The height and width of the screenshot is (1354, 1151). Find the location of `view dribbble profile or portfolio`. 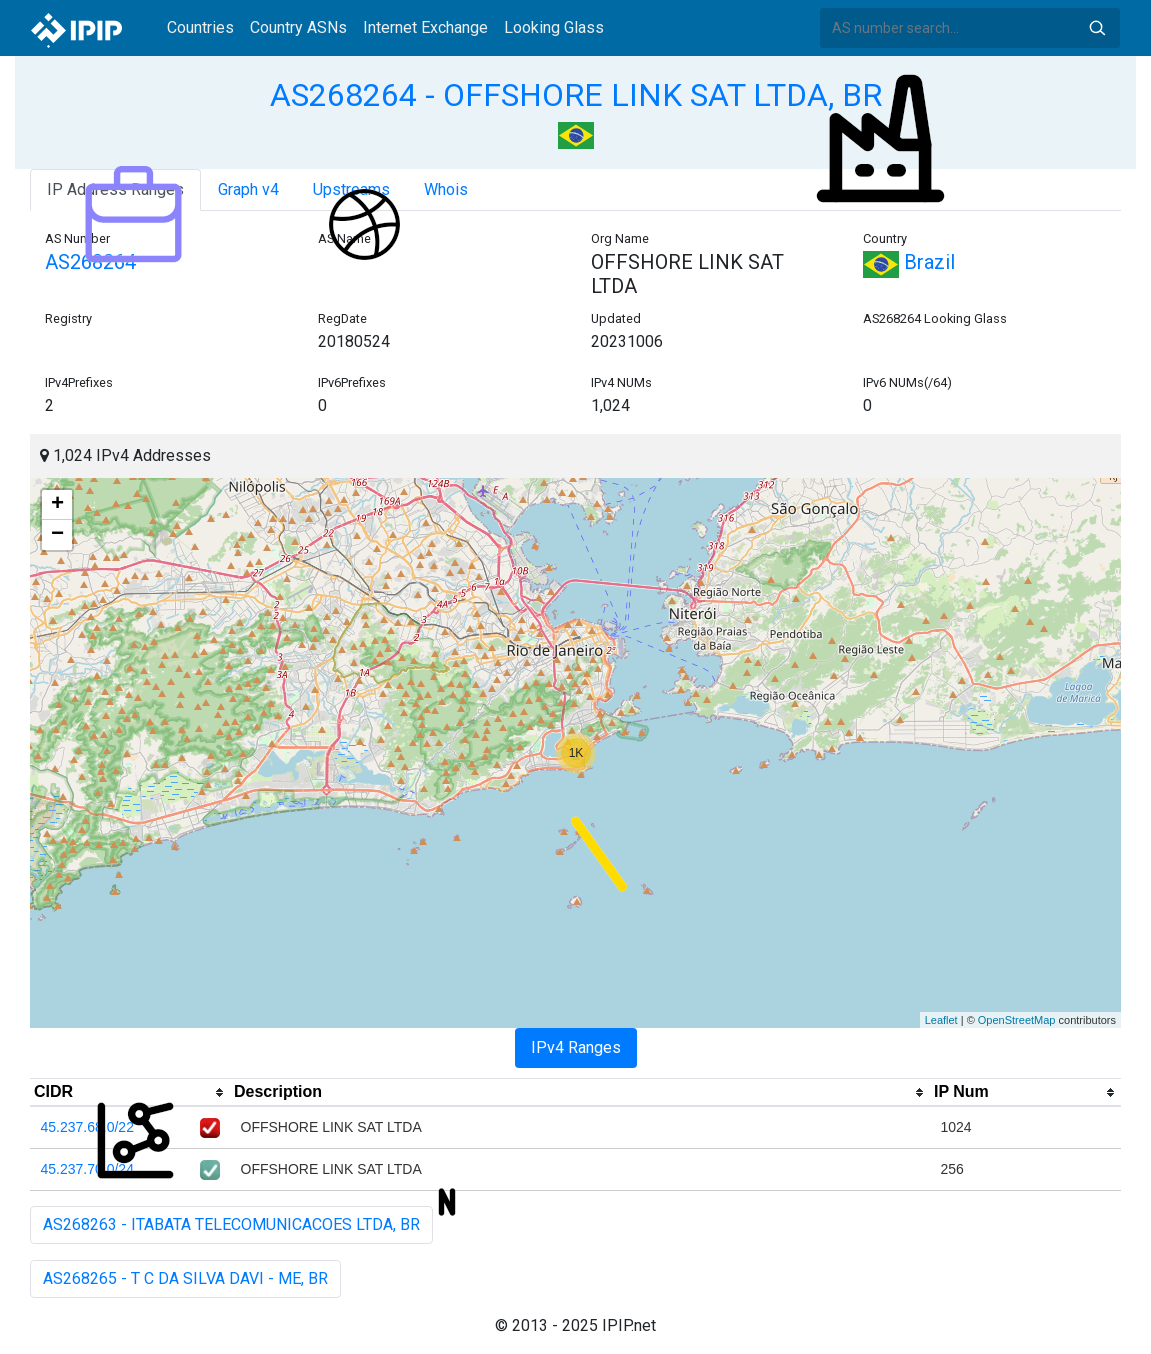

view dribbble profile or portfolio is located at coordinates (364, 224).